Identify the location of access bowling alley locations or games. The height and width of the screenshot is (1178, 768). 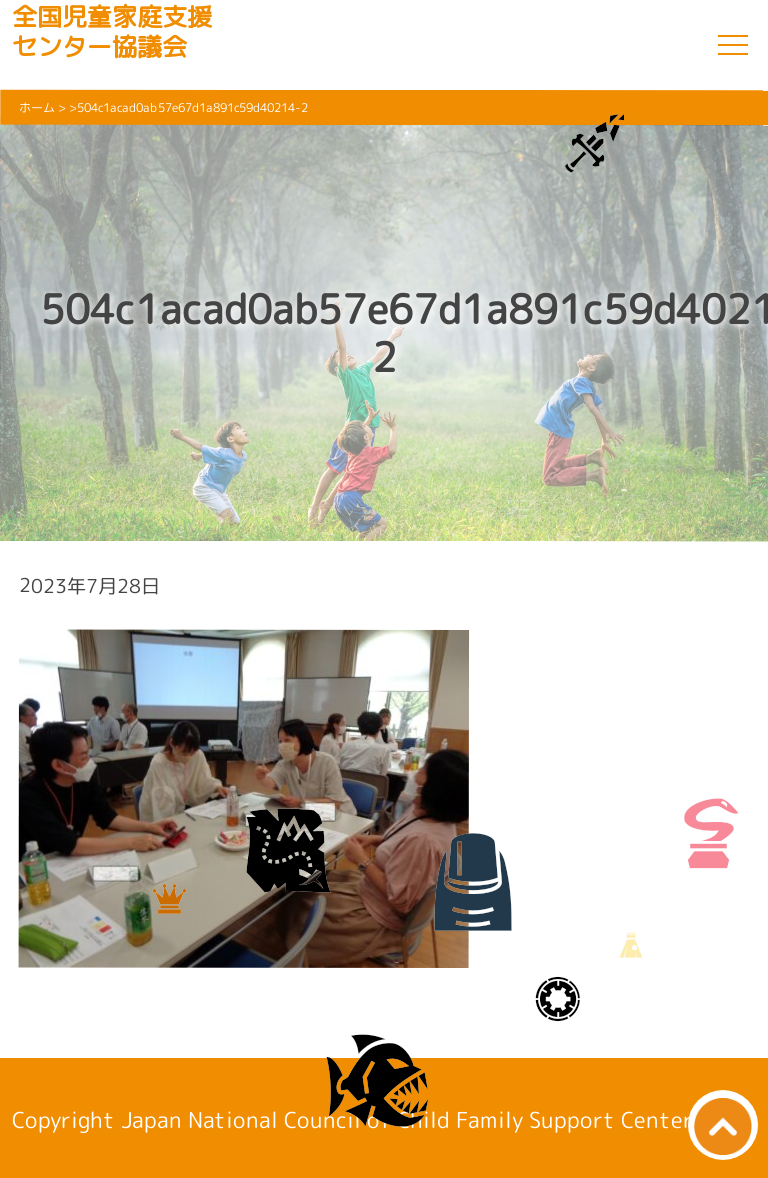
(631, 945).